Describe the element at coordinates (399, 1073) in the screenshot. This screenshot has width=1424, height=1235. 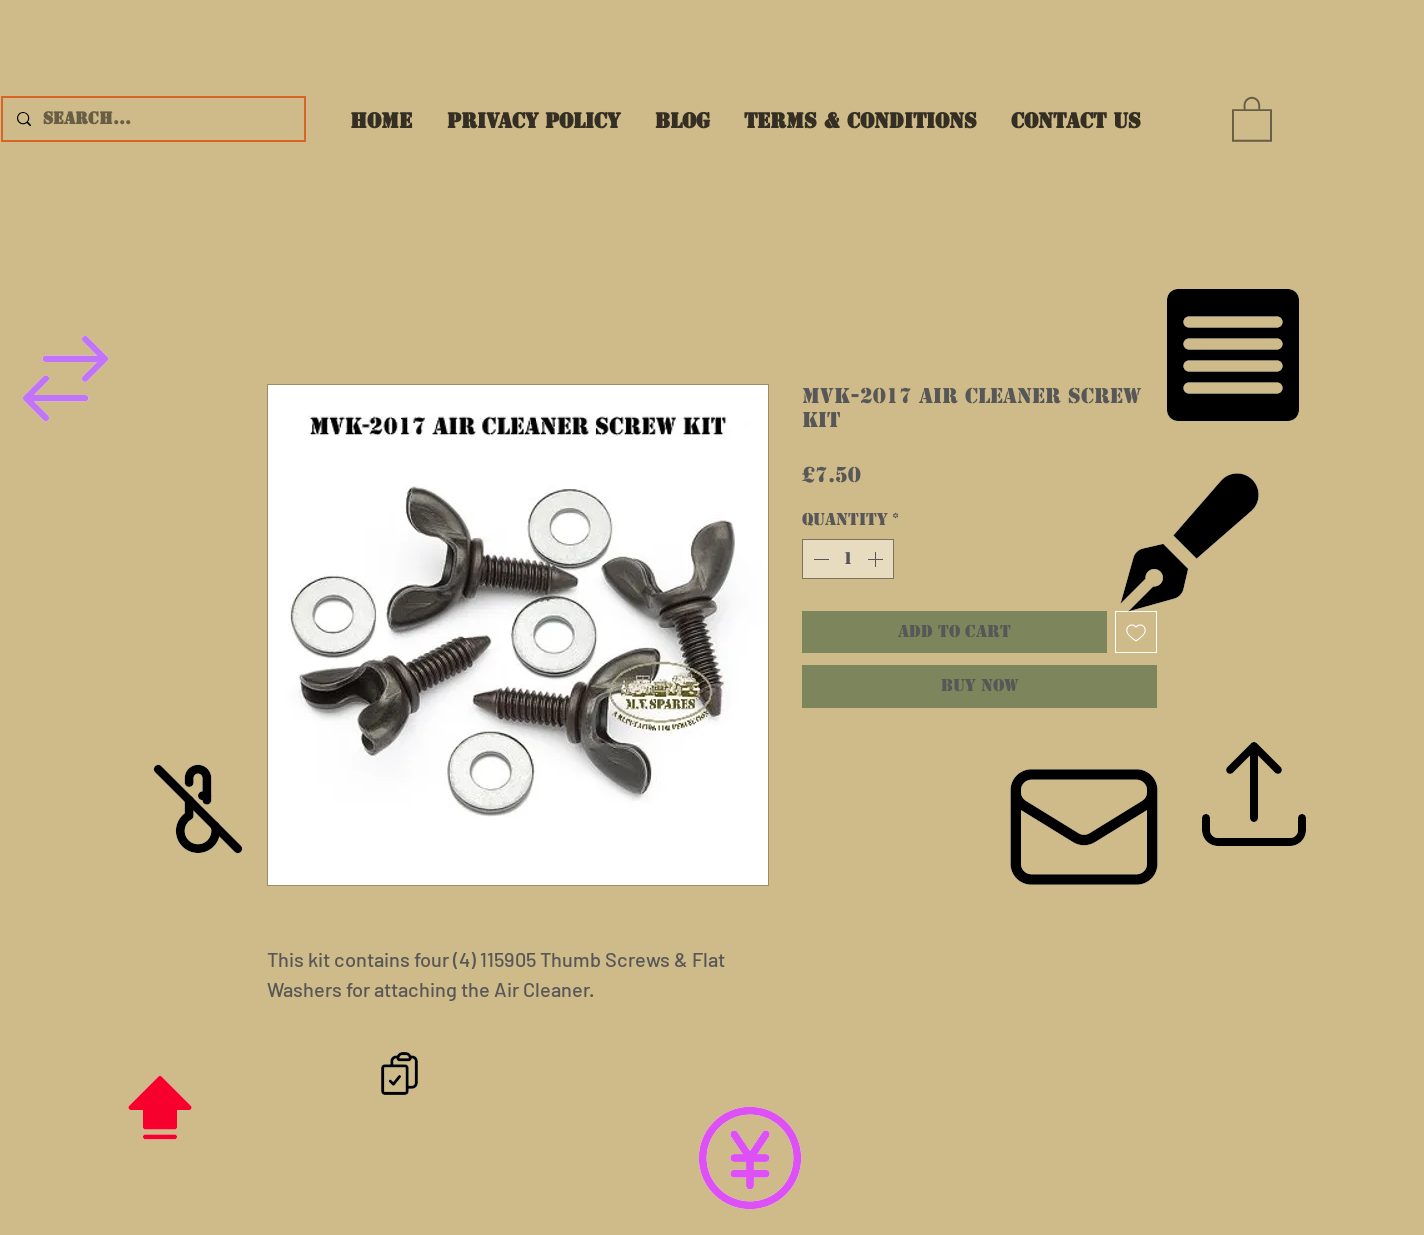
I see `mark task or document as complete` at that location.